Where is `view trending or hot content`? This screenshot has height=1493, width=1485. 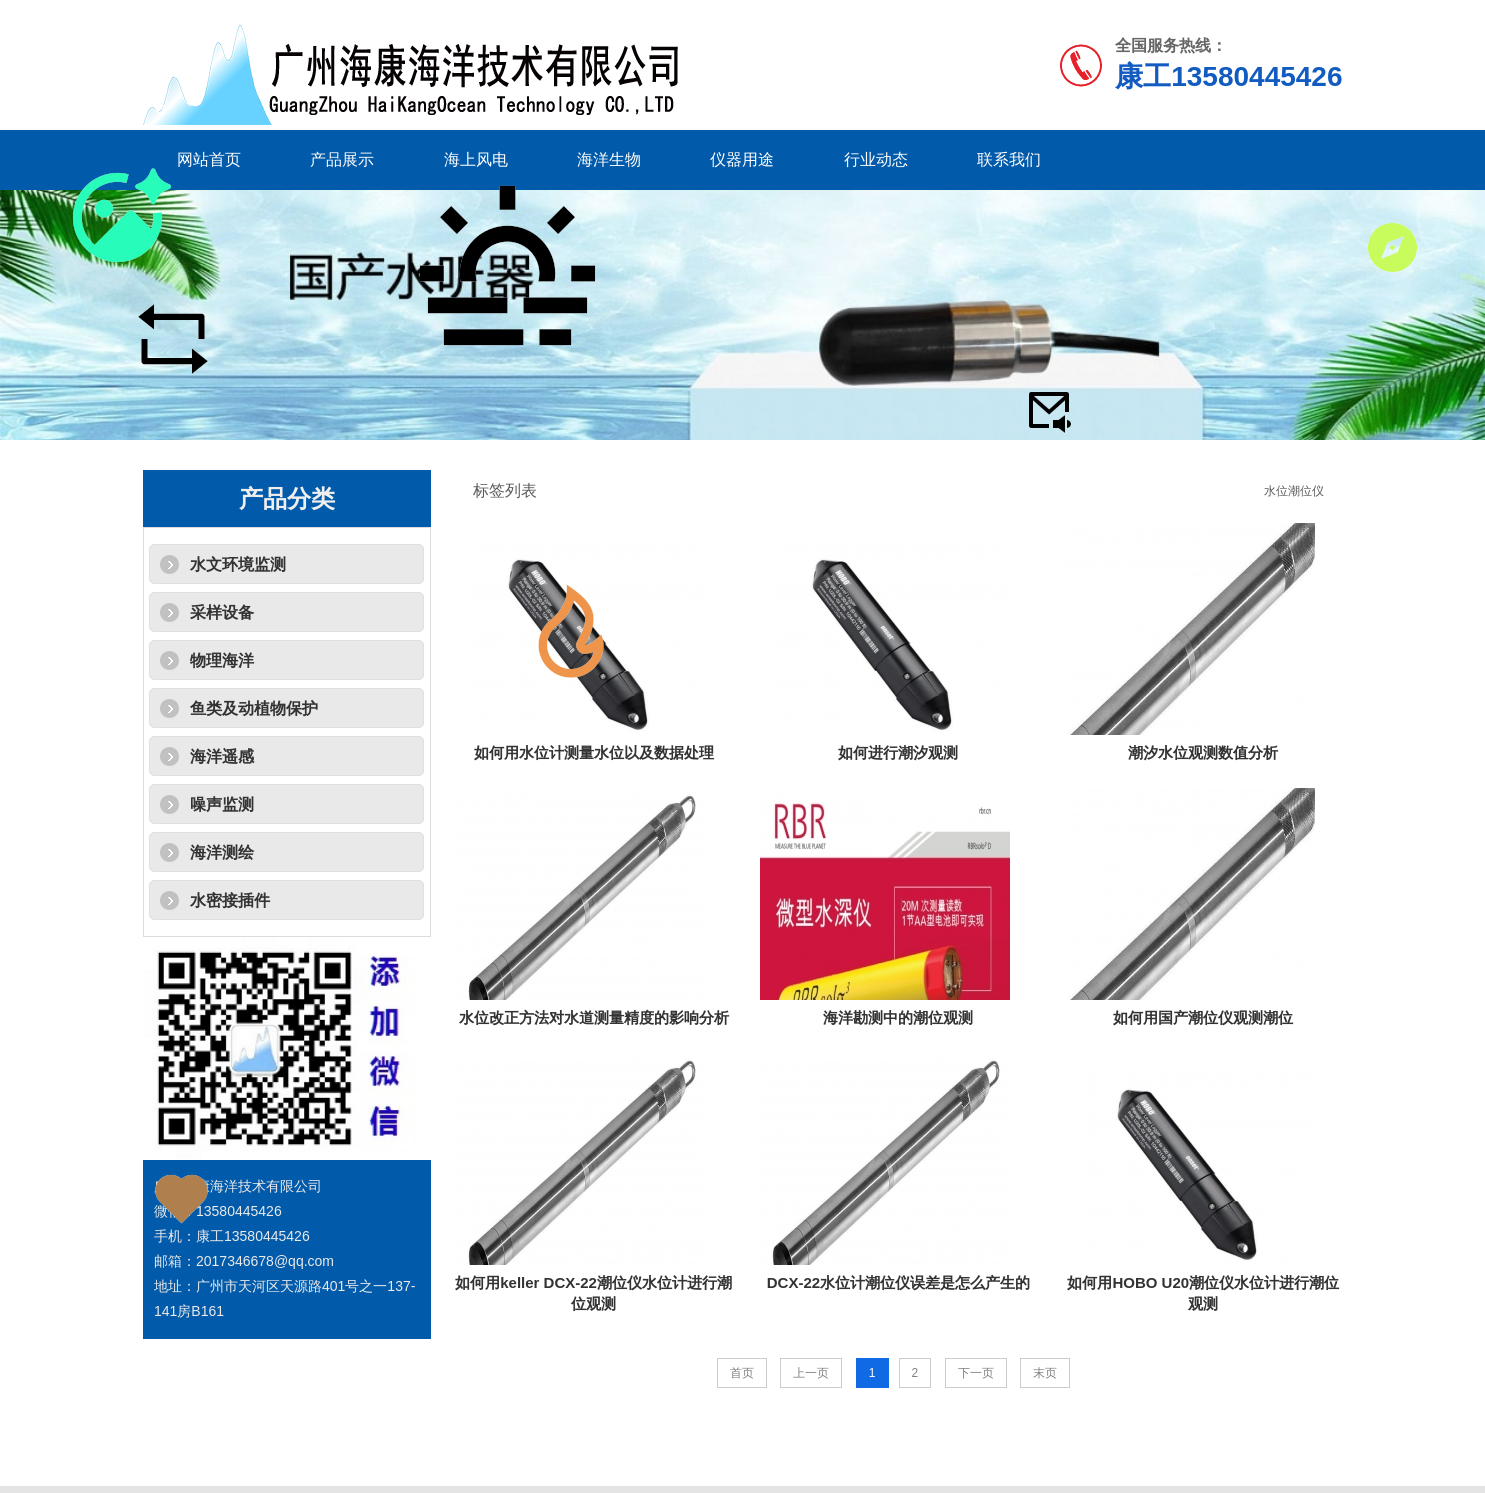
view trending or hot content is located at coordinates (571, 630).